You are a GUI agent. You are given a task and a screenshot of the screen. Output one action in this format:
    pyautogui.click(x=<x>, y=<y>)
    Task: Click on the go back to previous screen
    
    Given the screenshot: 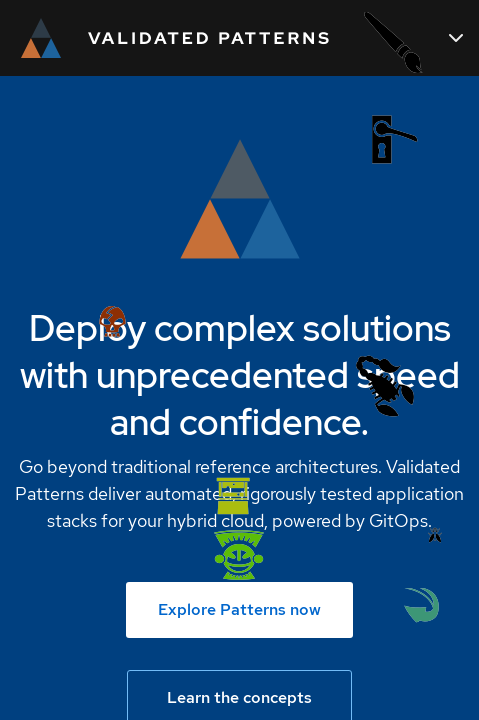 What is the action you would take?
    pyautogui.click(x=421, y=605)
    